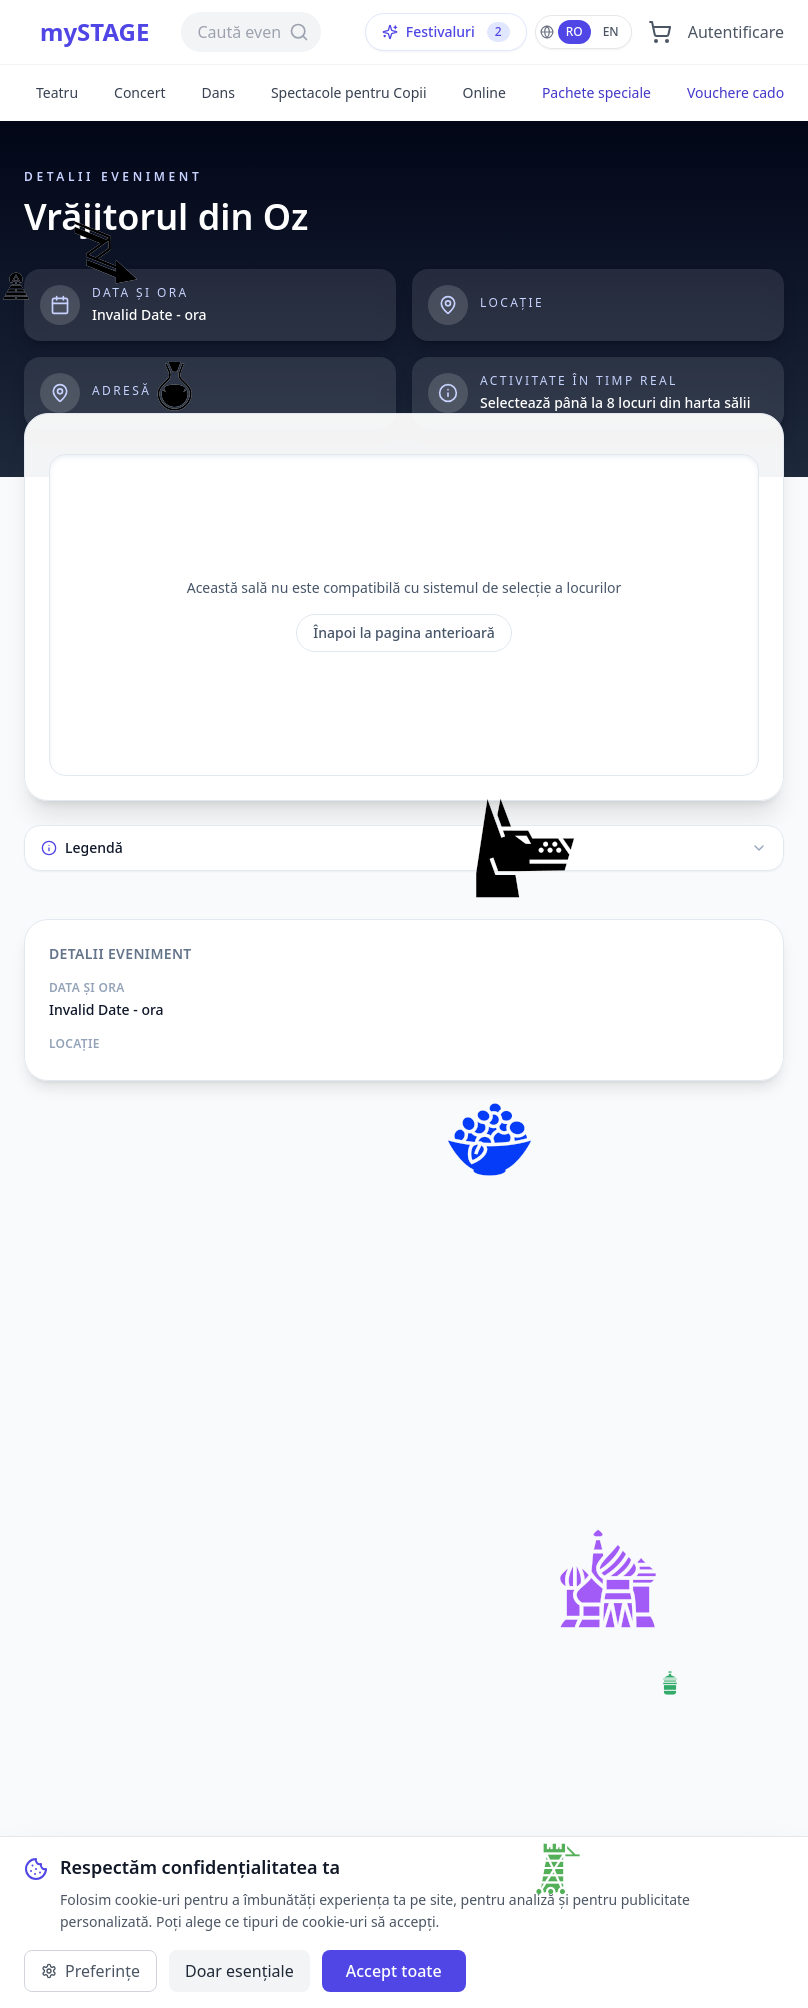  Describe the element at coordinates (608, 1578) in the screenshot. I see `indicates a Moscow or Russia-related destination` at that location.